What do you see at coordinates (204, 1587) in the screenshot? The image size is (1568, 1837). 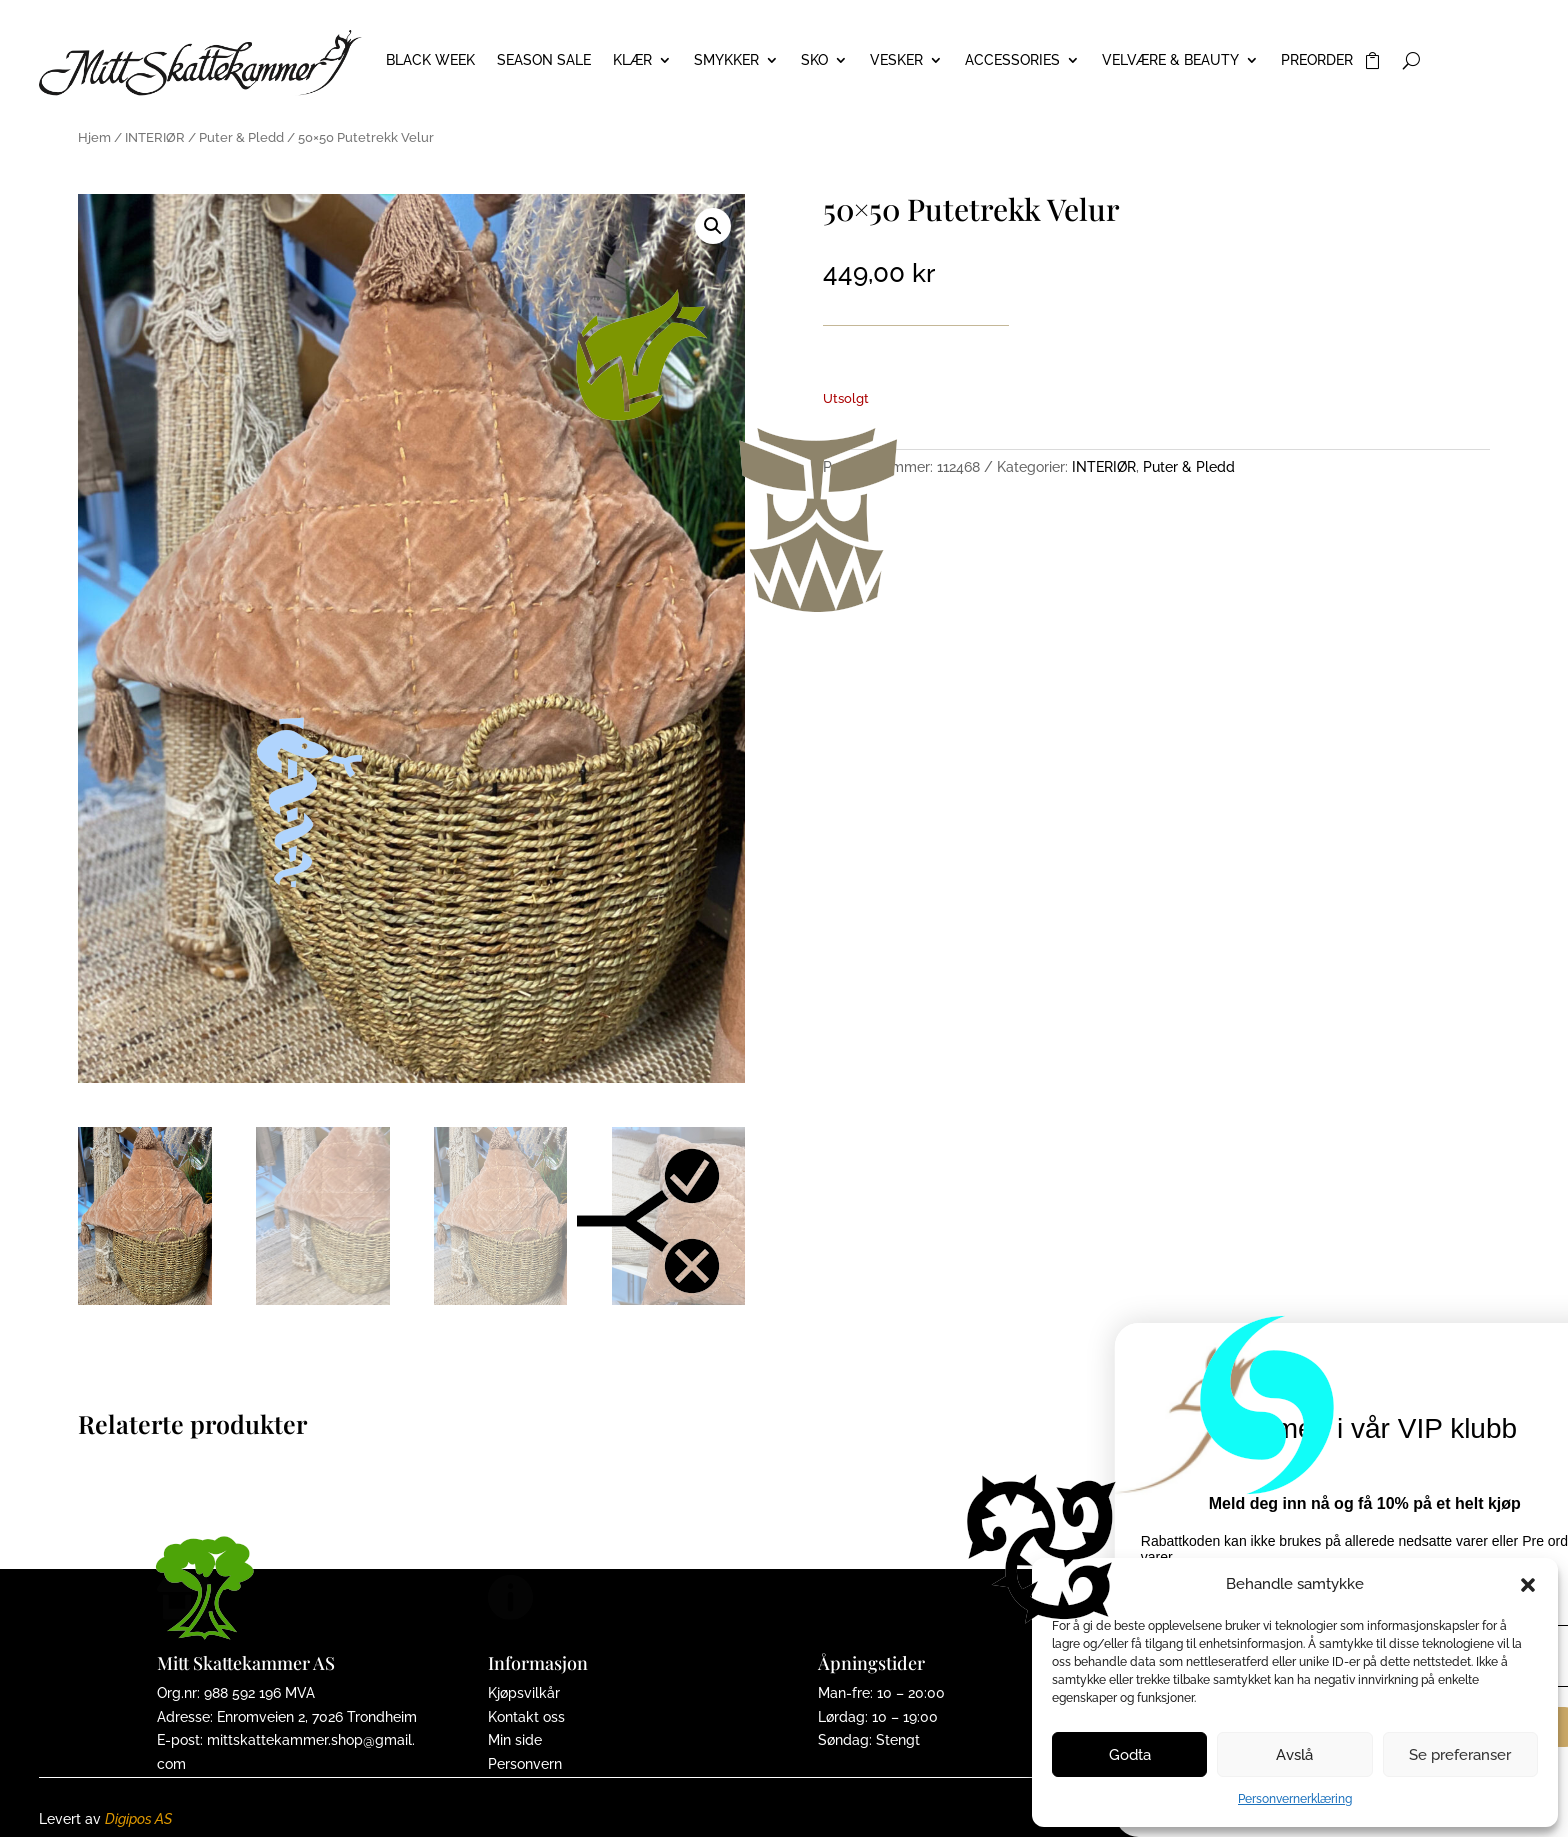 I see `represents nature or environmental features in a game` at bounding box center [204, 1587].